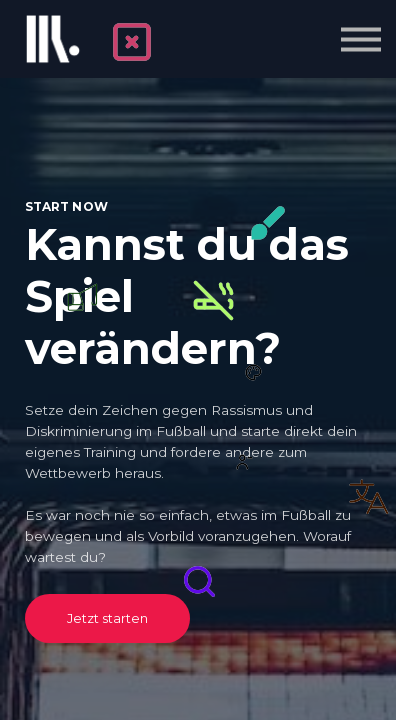 The width and height of the screenshot is (396, 720). What do you see at coordinates (367, 497) in the screenshot?
I see `translate text to another language` at bounding box center [367, 497].